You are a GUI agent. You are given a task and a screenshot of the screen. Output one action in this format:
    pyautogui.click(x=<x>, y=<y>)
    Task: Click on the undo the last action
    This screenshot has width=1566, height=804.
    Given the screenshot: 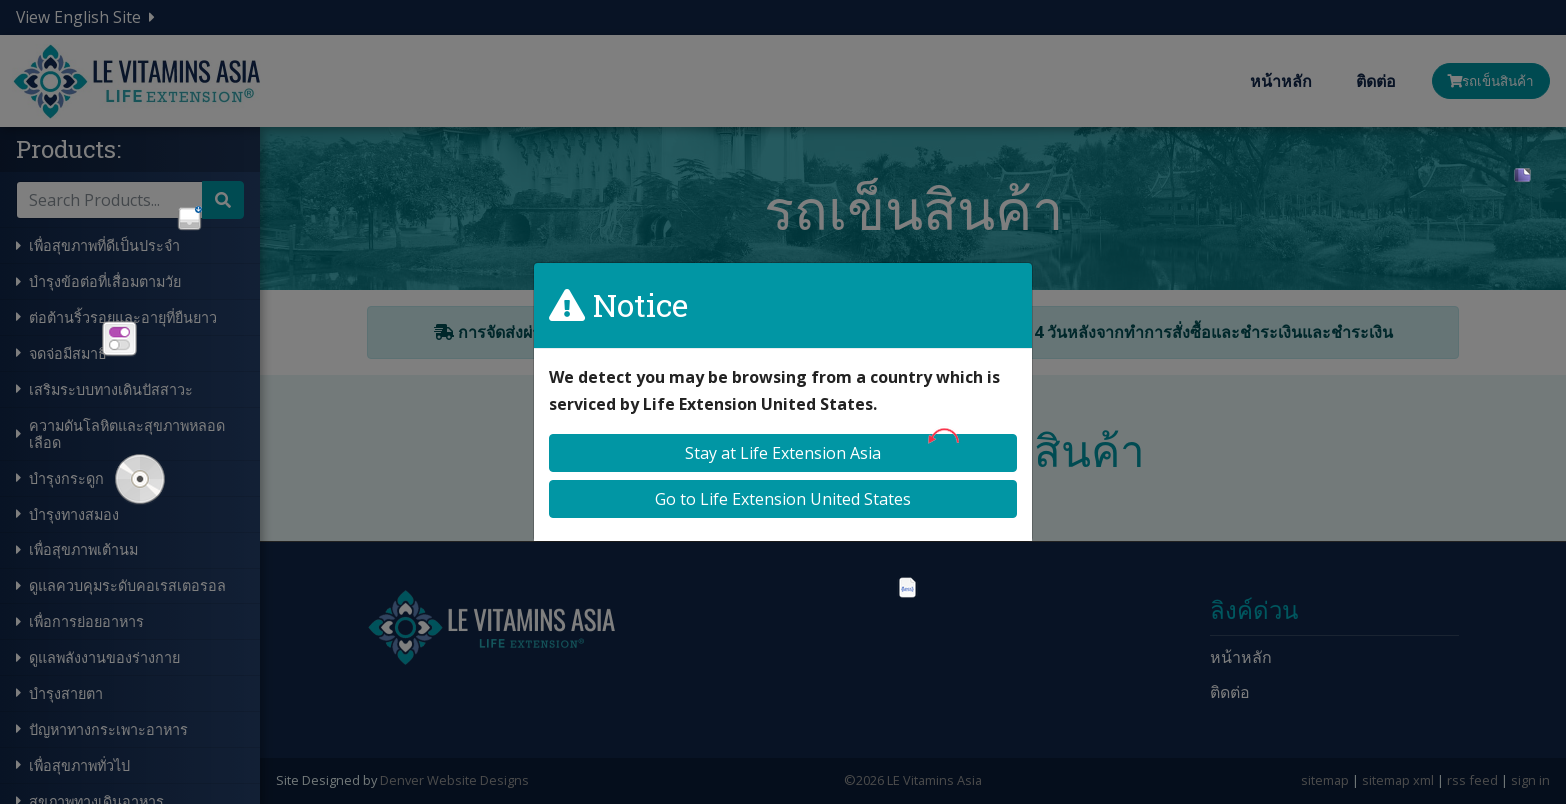 What is the action you would take?
    pyautogui.click(x=944, y=435)
    